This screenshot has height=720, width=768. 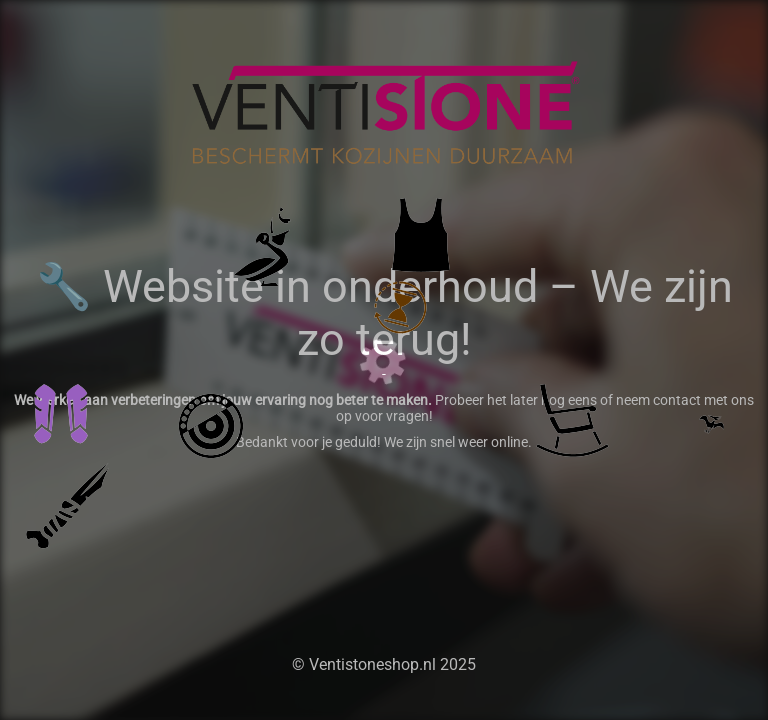 What do you see at coordinates (61, 414) in the screenshot?
I see `equip leg armor to your character` at bounding box center [61, 414].